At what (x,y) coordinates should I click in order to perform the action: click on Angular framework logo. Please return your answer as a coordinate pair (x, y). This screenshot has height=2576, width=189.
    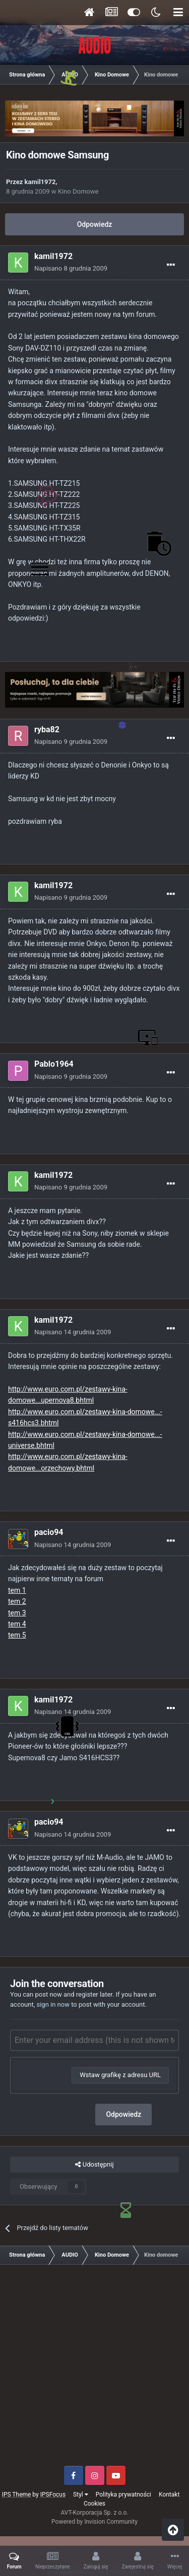
    Looking at the image, I should click on (122, 725).